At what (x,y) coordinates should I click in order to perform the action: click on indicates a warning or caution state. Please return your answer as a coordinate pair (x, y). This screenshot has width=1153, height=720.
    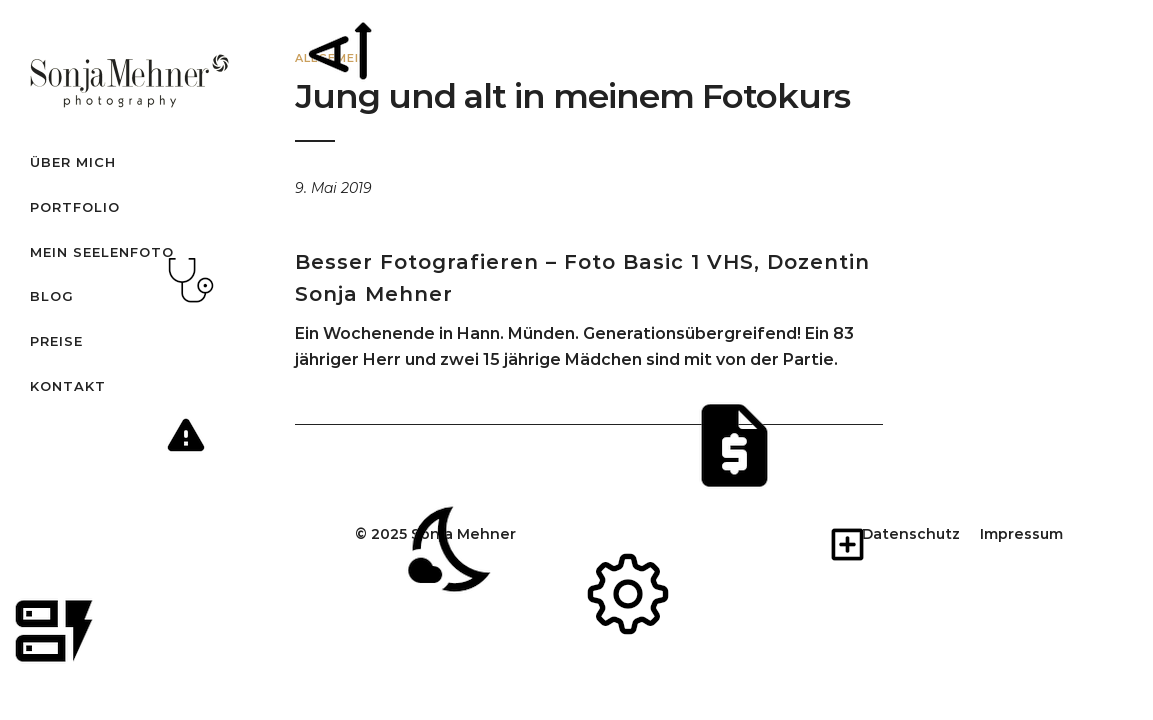
    Looking at the image, I should click on (186, 434).